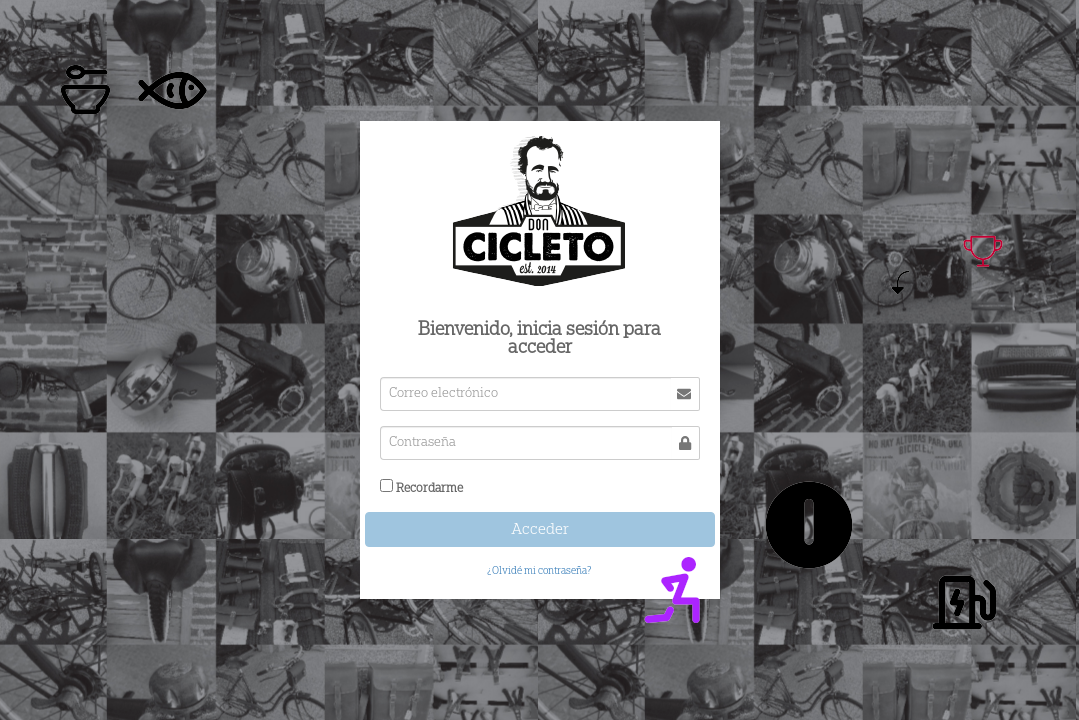 The width and height of the screenshot is (1079, 720). What do you see at coordinates (809, 525) in the screenshot?
I see `indicates 6 o'clock or half past the hour` at bounding box center [809, 525].